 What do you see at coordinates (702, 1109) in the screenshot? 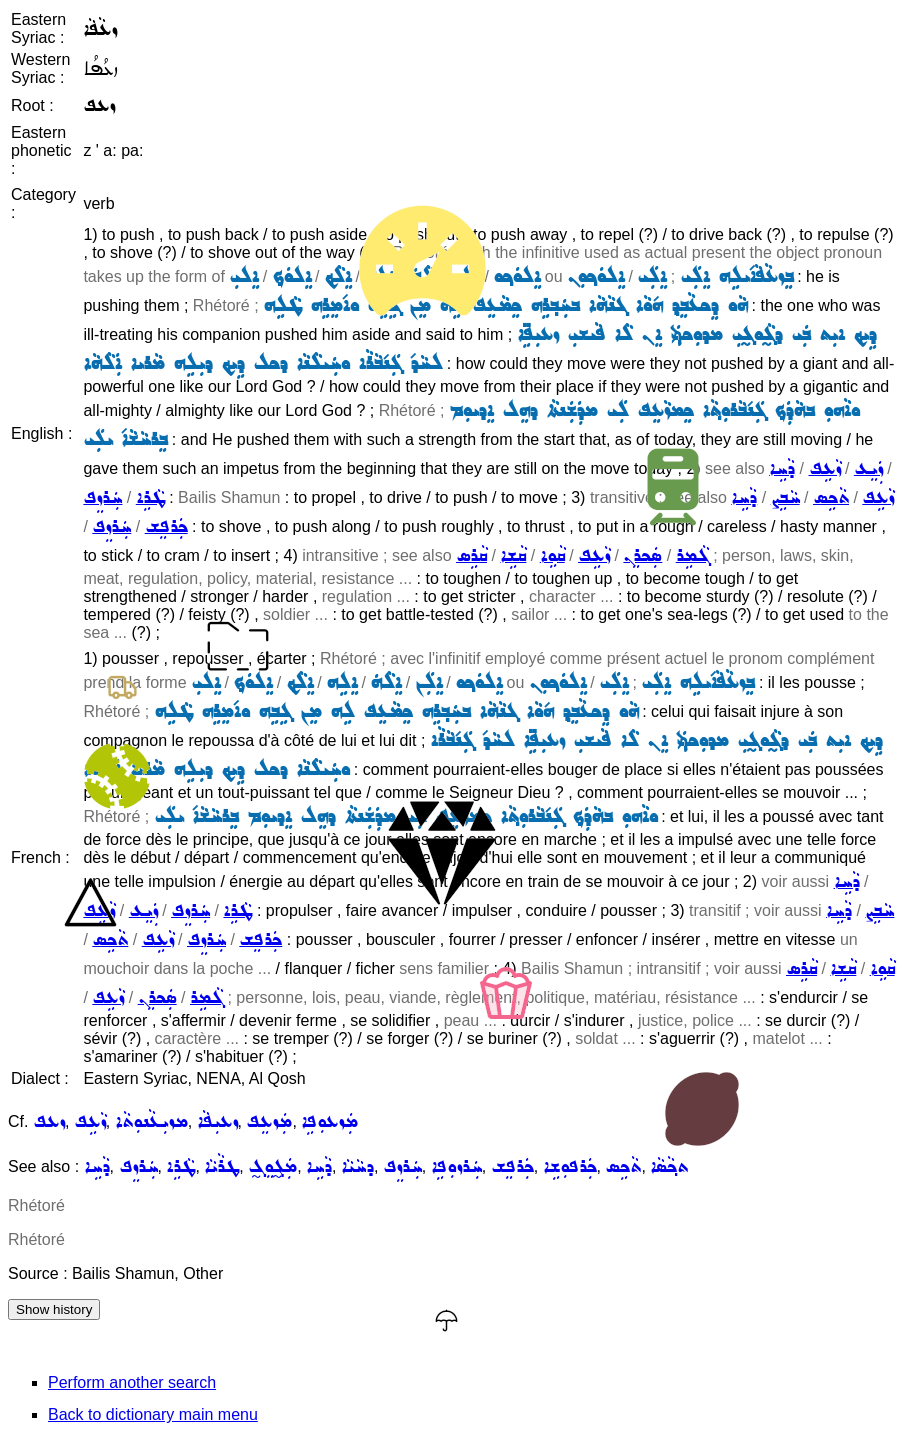
I see `indicates citrus or lemon flavor` at bounding box center [702, 1109].